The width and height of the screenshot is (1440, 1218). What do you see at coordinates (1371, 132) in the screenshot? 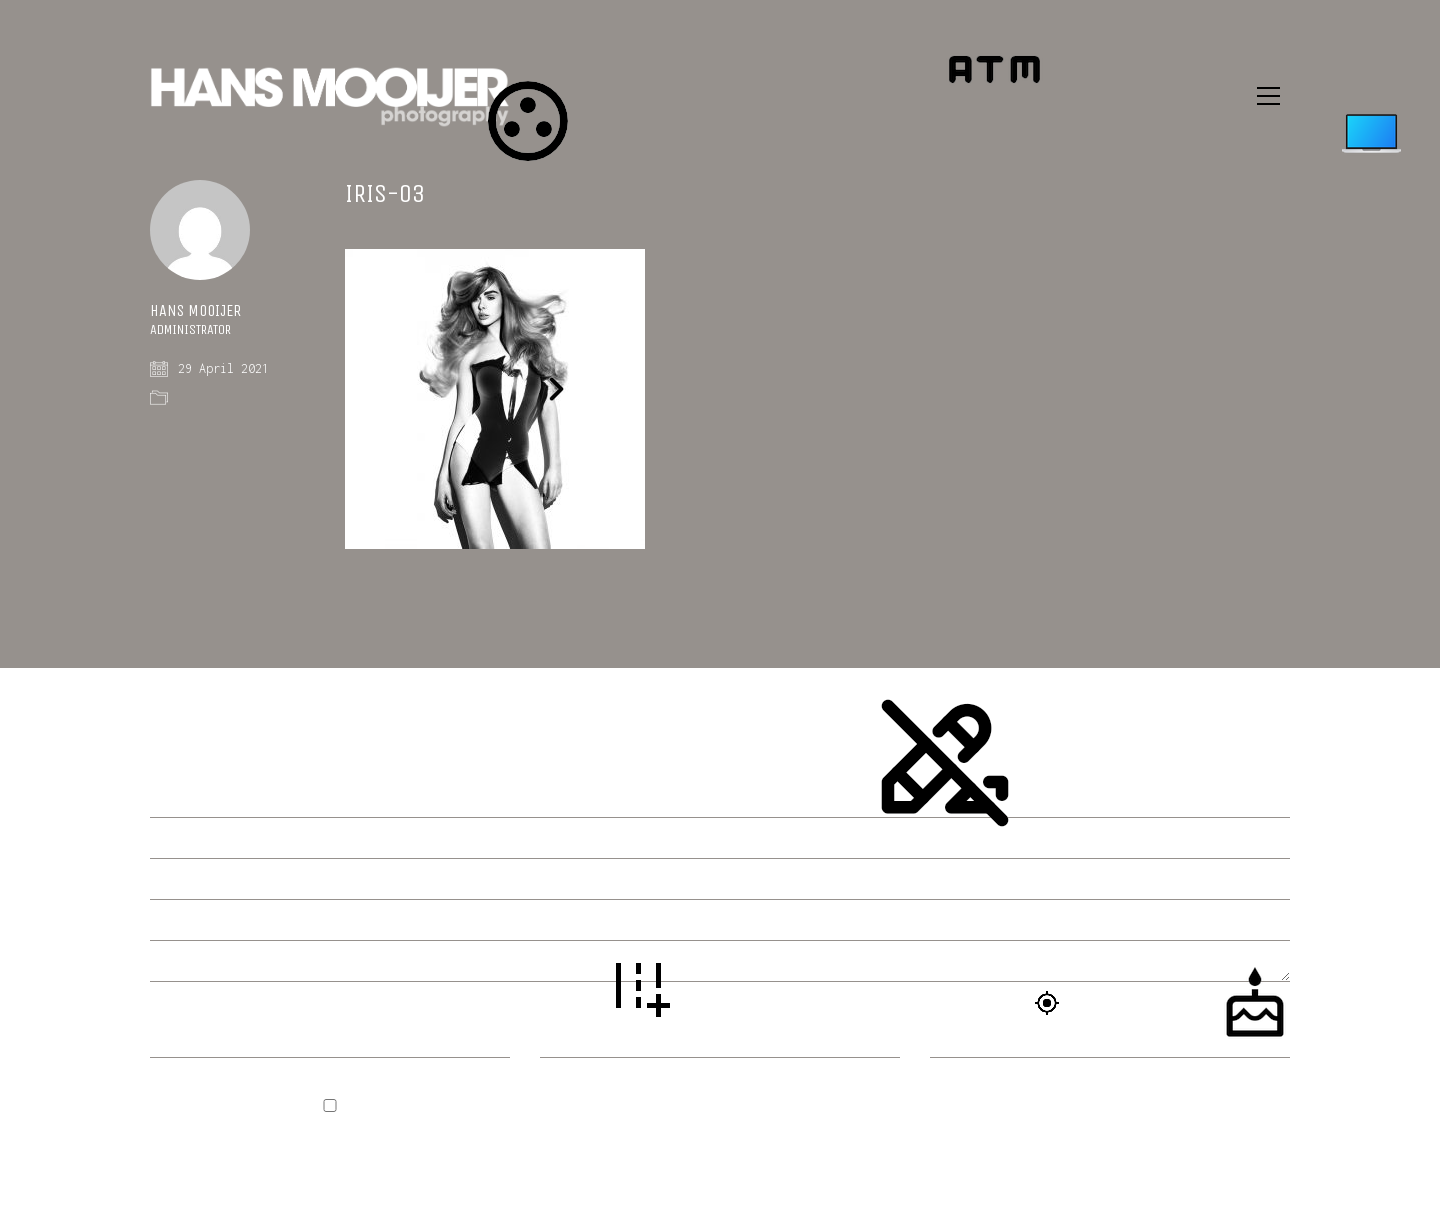
I see `laptop or portable computer device` at bounding box center [1371, 132].